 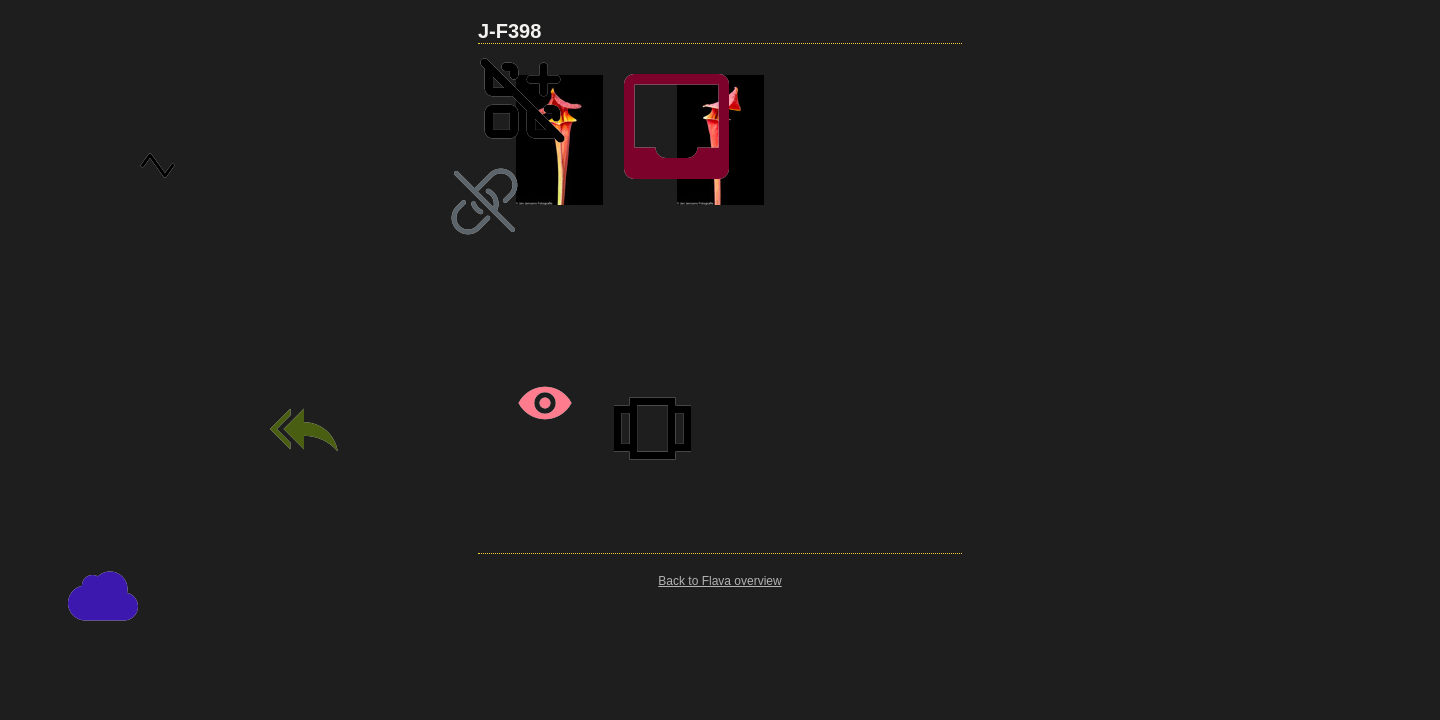 What do you see at coordinates (103, 596) in the screenshot?
I see `cloud storage or sync status` at bounding box center [103, 596].